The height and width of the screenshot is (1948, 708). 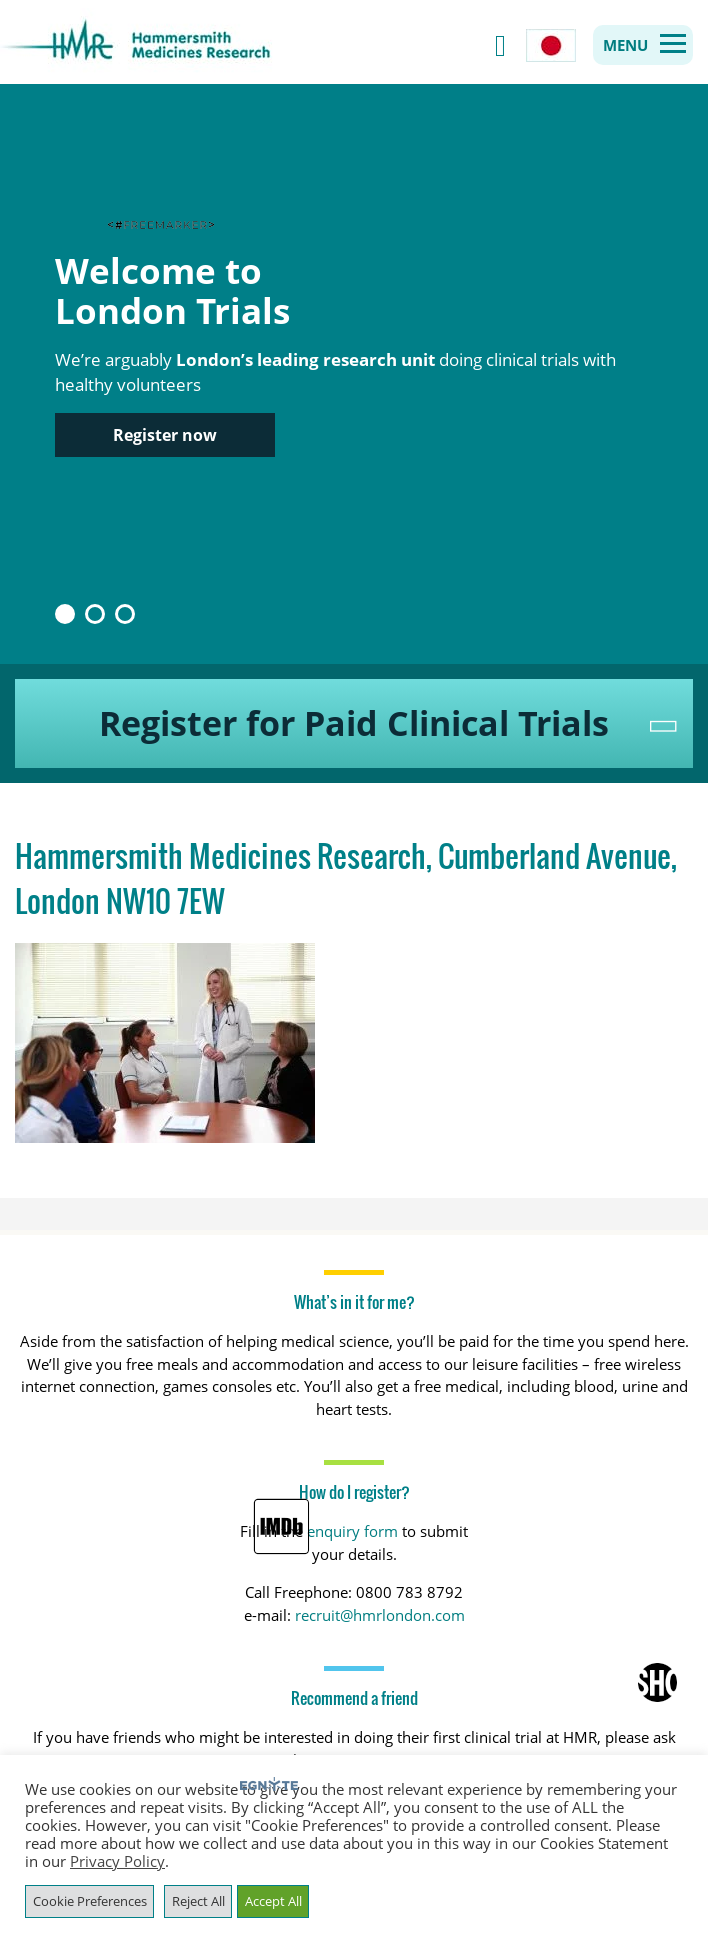 I want to click on open the IMDb app or website, so click(x=281, y=1526).